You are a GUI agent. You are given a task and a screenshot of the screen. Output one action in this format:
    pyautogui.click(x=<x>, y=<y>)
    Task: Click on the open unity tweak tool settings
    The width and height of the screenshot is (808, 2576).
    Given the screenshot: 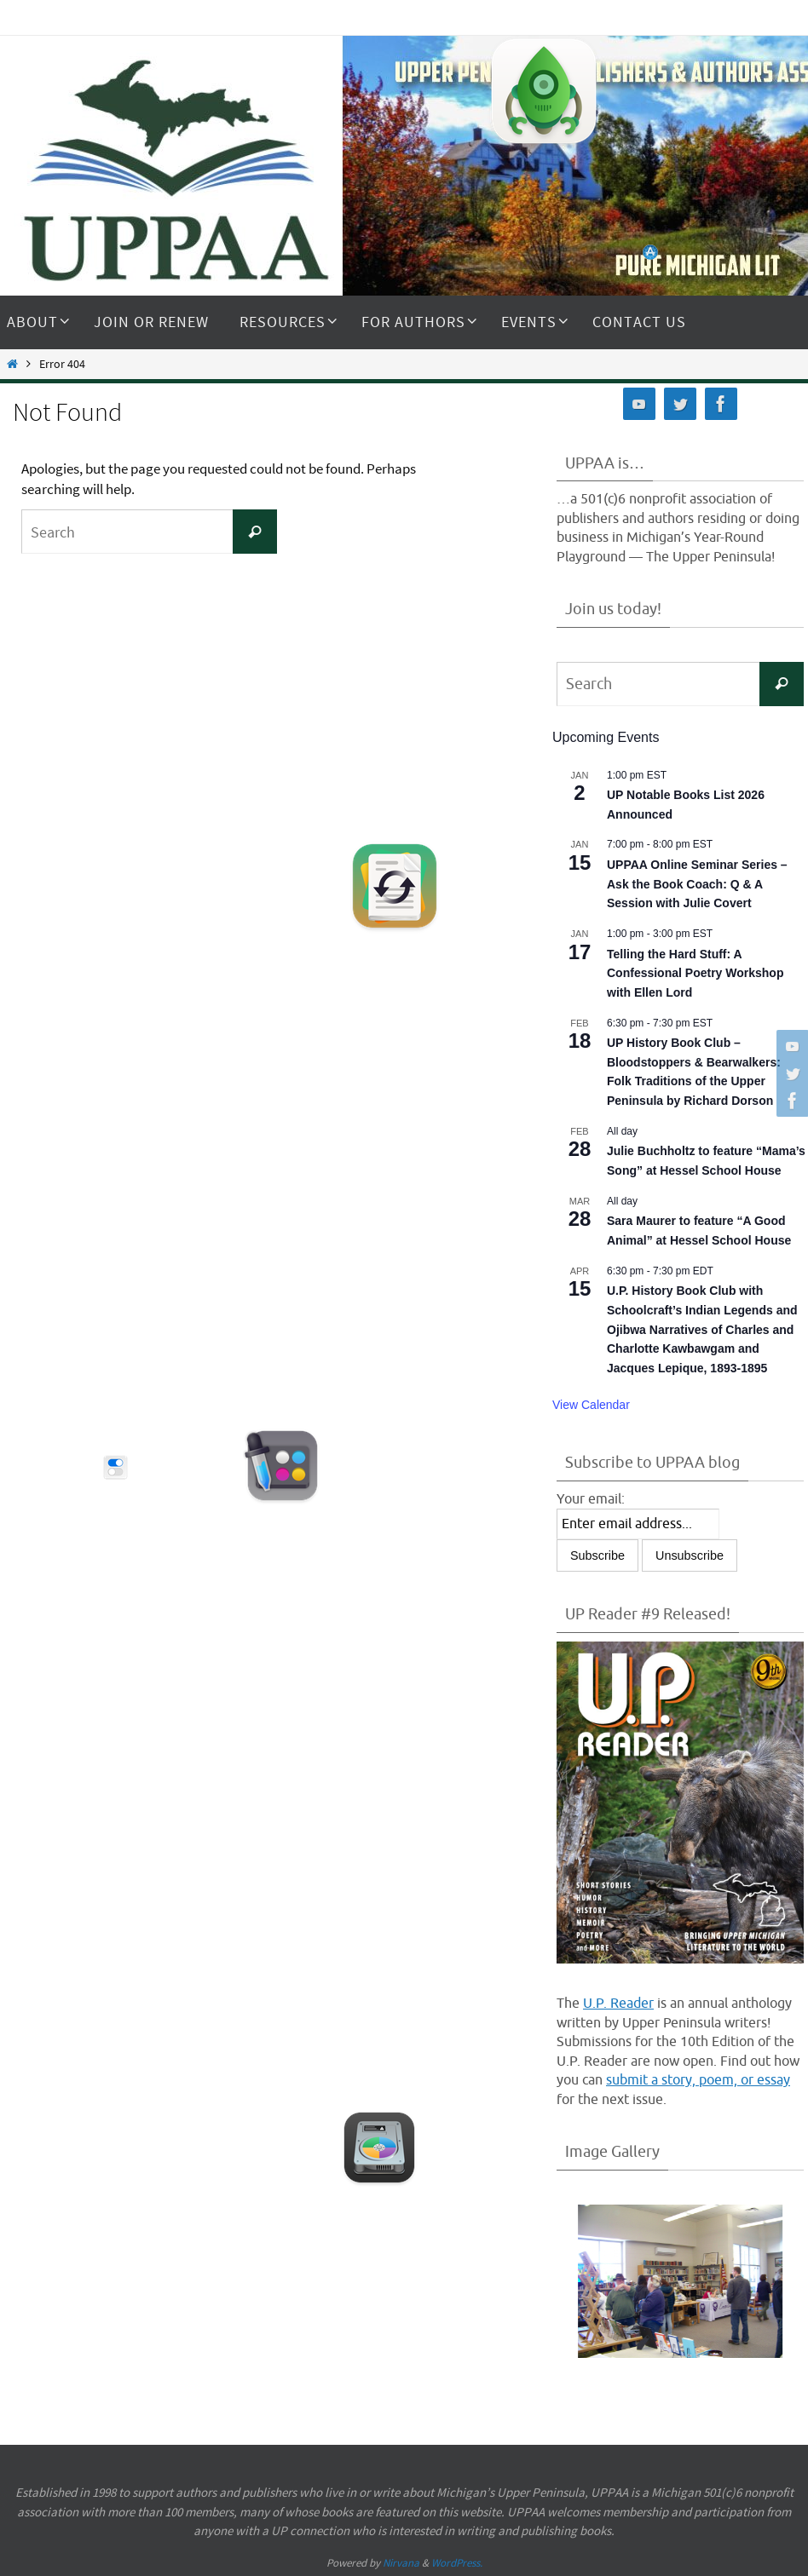 What is the action you would take?
    pyautogui.click(x=115, y=1467)
    